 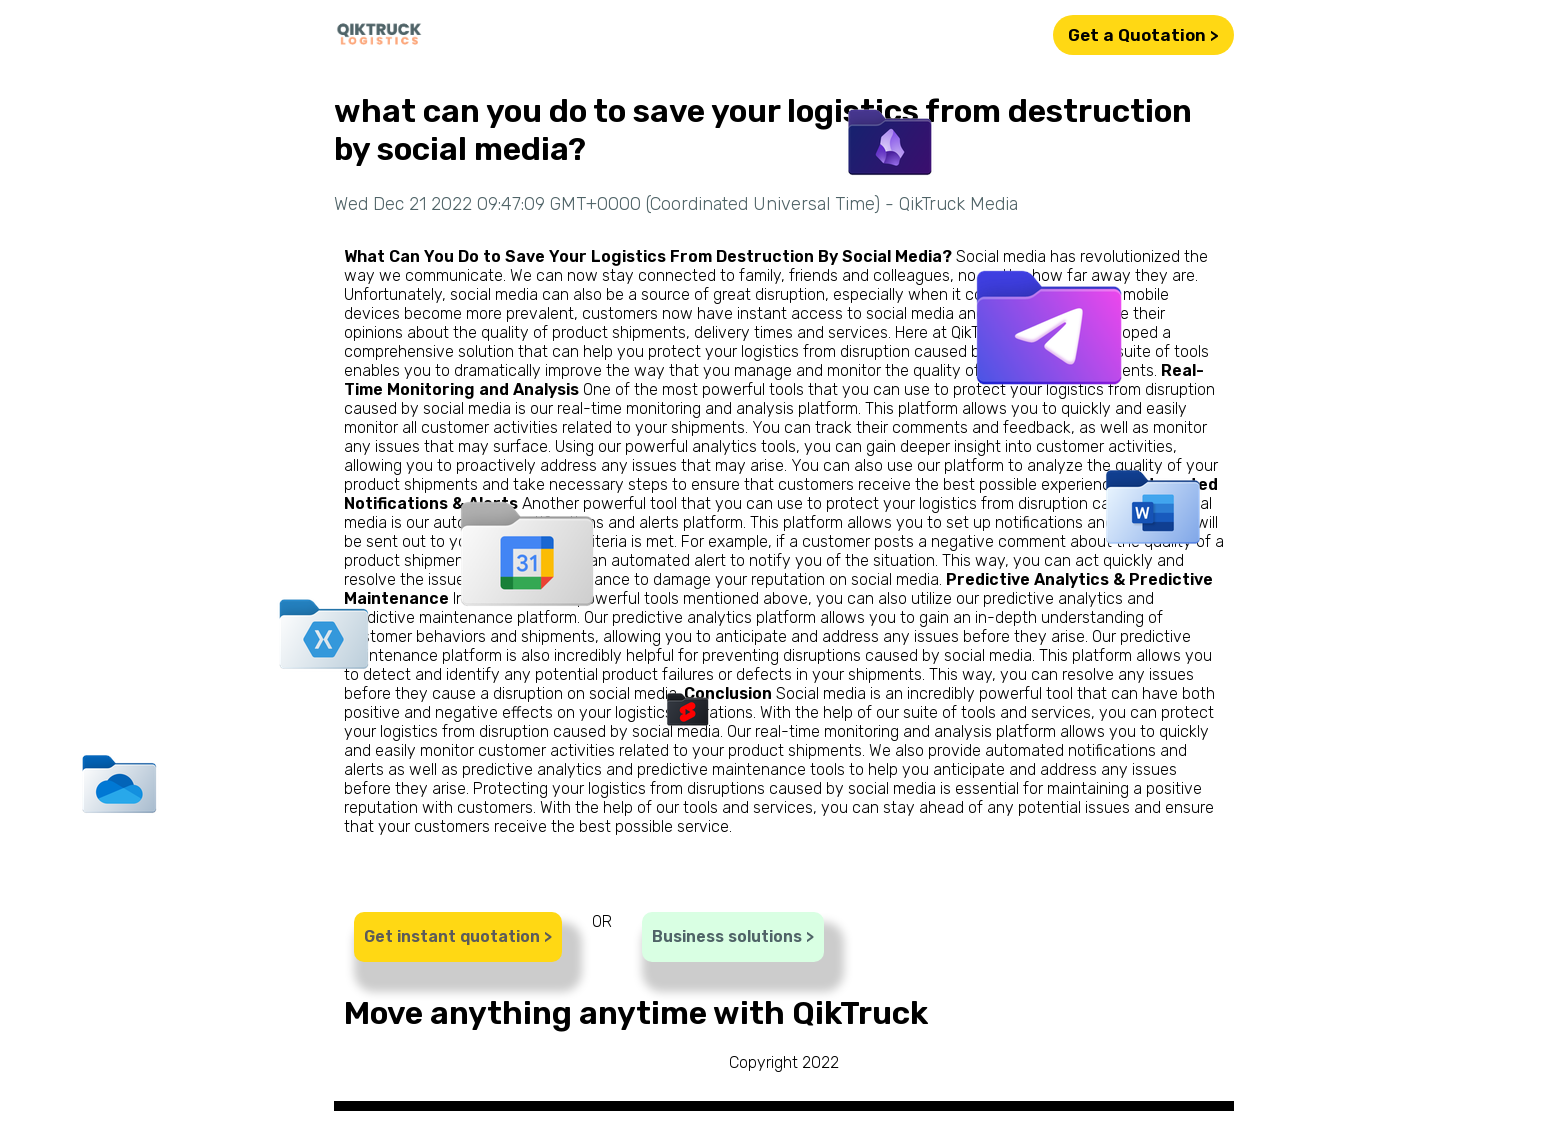 I want to click on open folder containing Microsoft Word documents, so click(x=1152, y=509).